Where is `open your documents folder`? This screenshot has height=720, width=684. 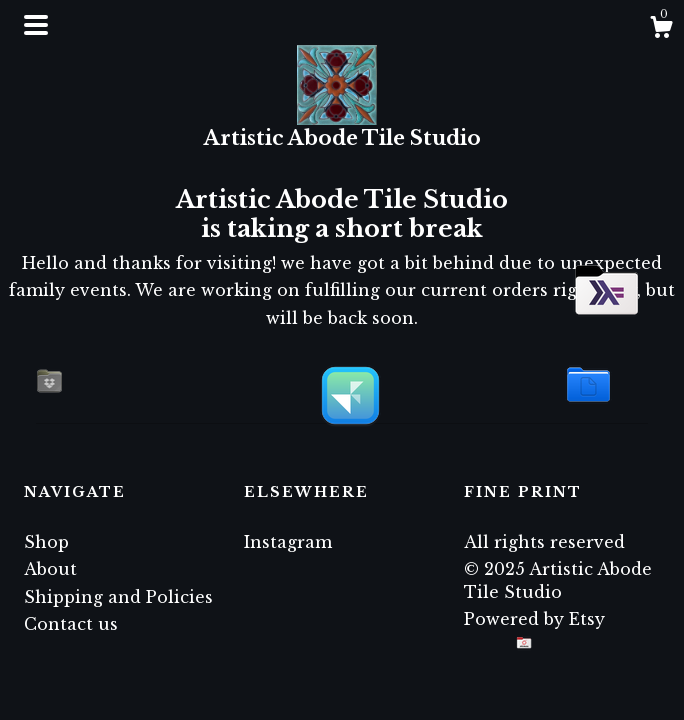
open your documents folder is located at coordinates (588, 384).